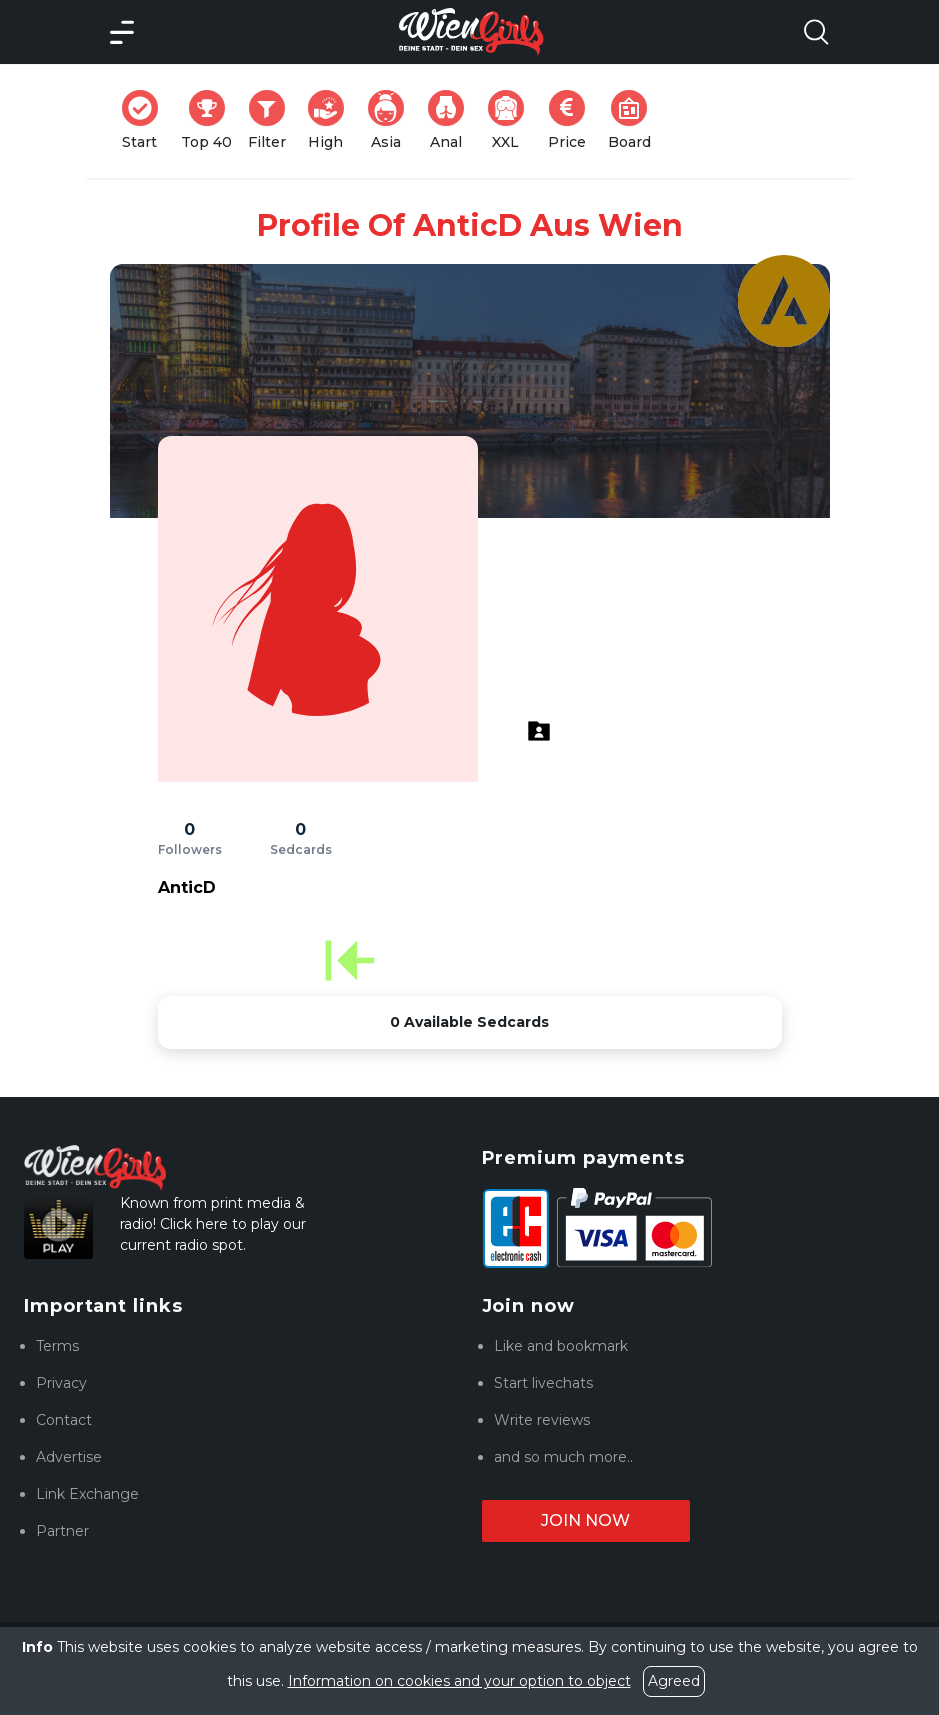 The height and width of the screenshot is (1715, 939). What do you see at coordinates (539, 731) in the screenshot?
I see `access your personal files folder` at bounding box center [539, 731].